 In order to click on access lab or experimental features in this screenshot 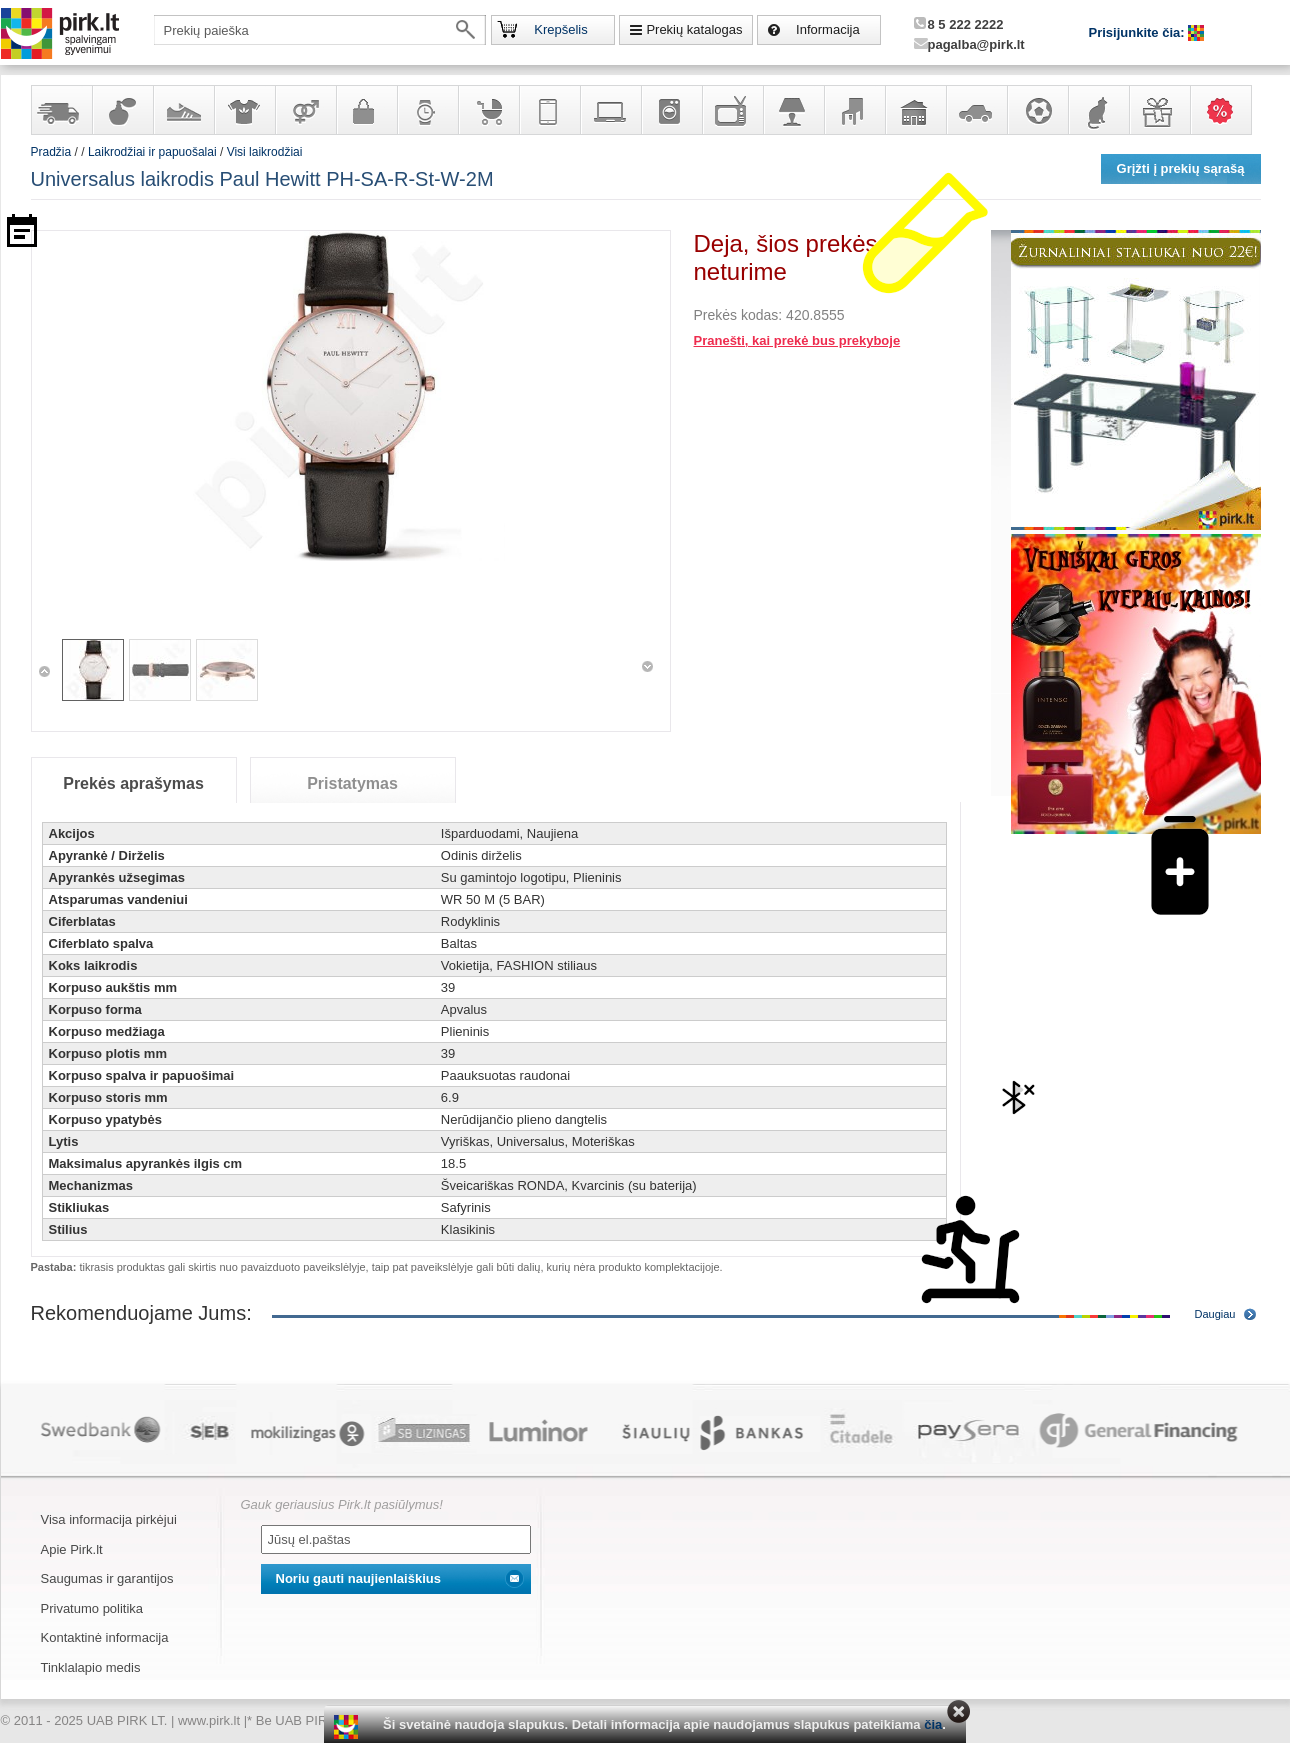, I will do `click(923, 233)`.